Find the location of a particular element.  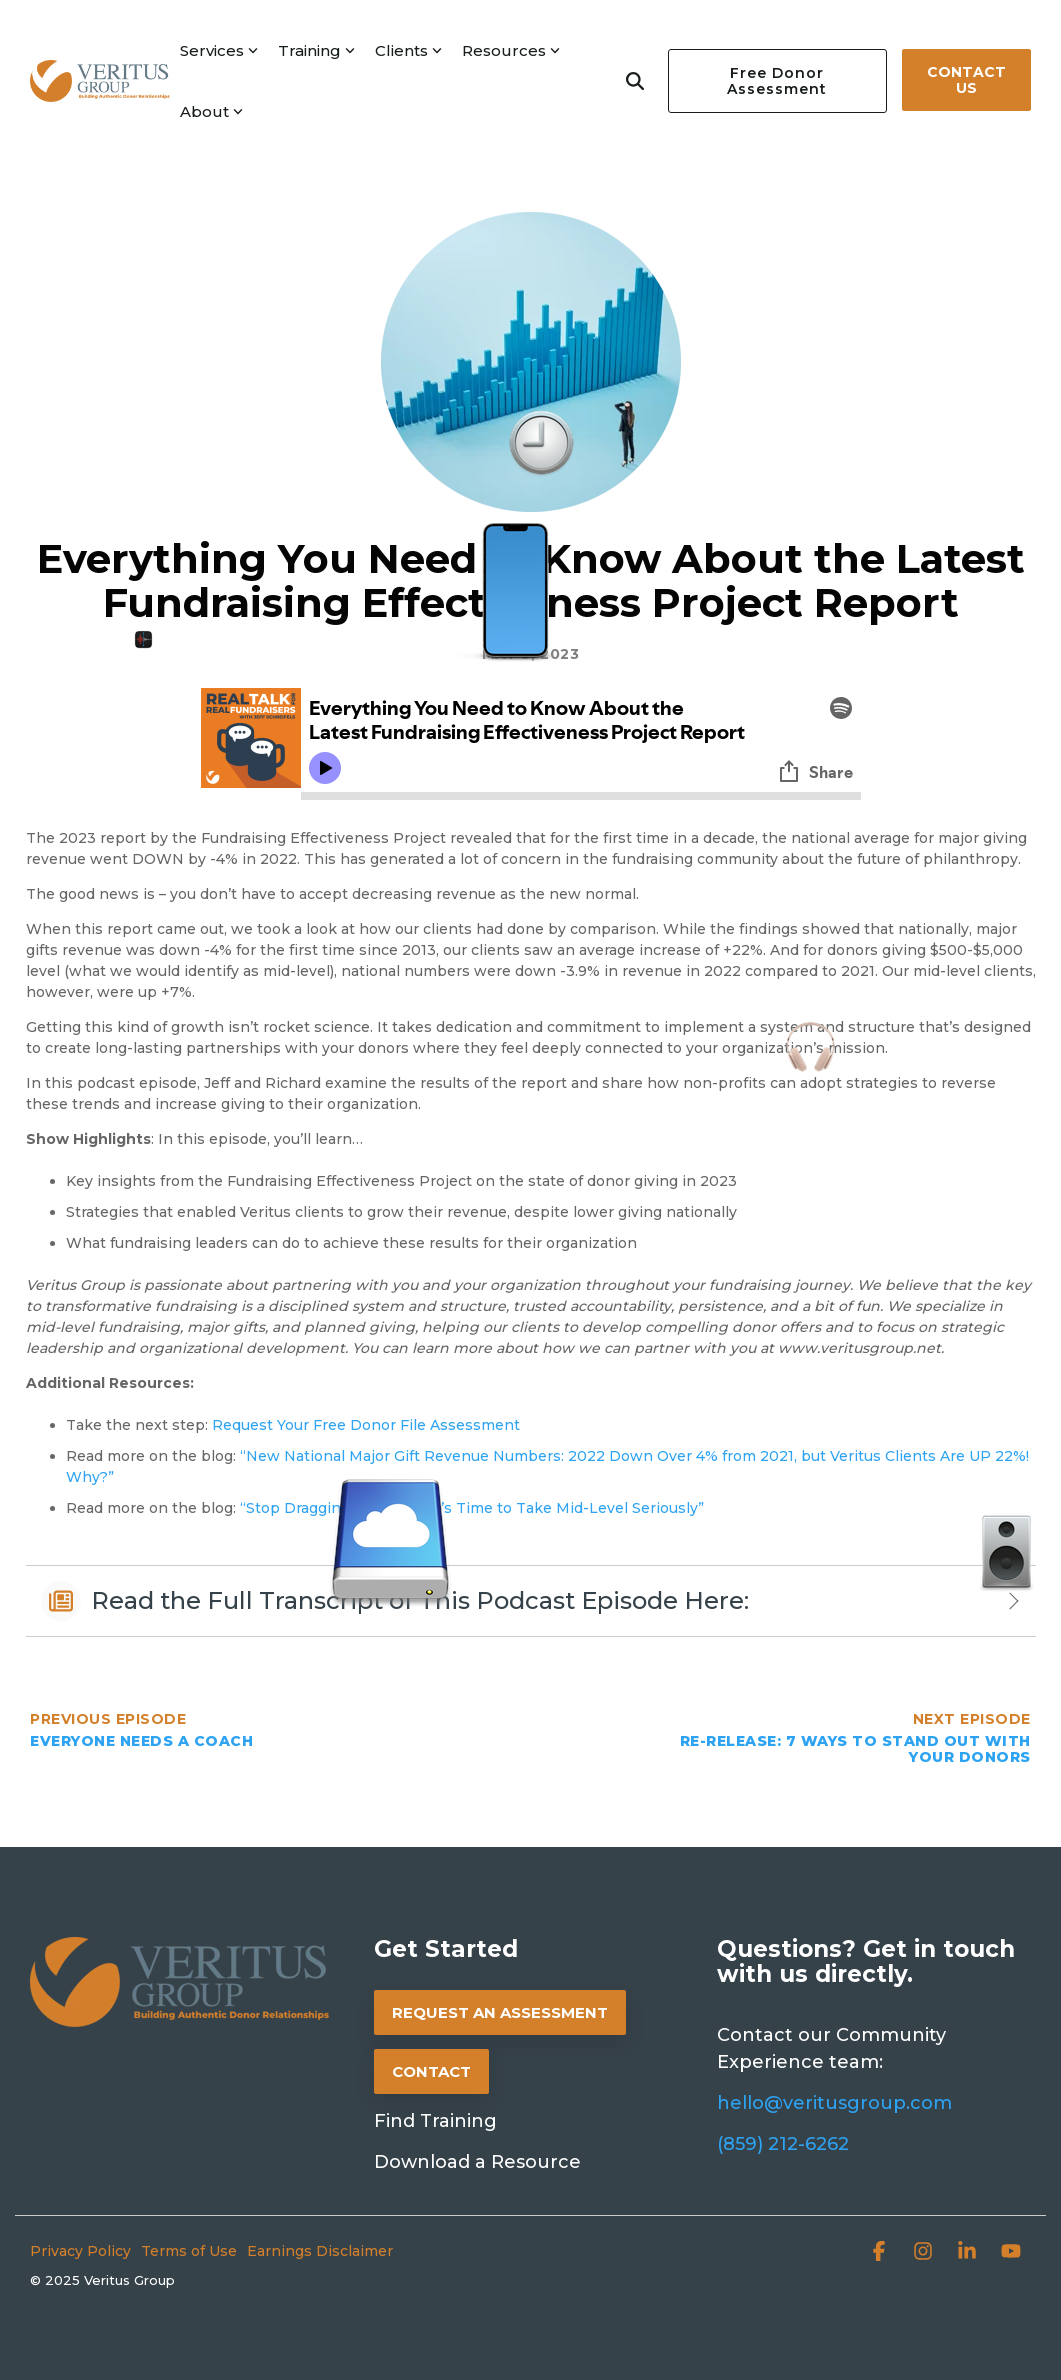

access sound or audio settings is located at coordinates (1006, 1551).